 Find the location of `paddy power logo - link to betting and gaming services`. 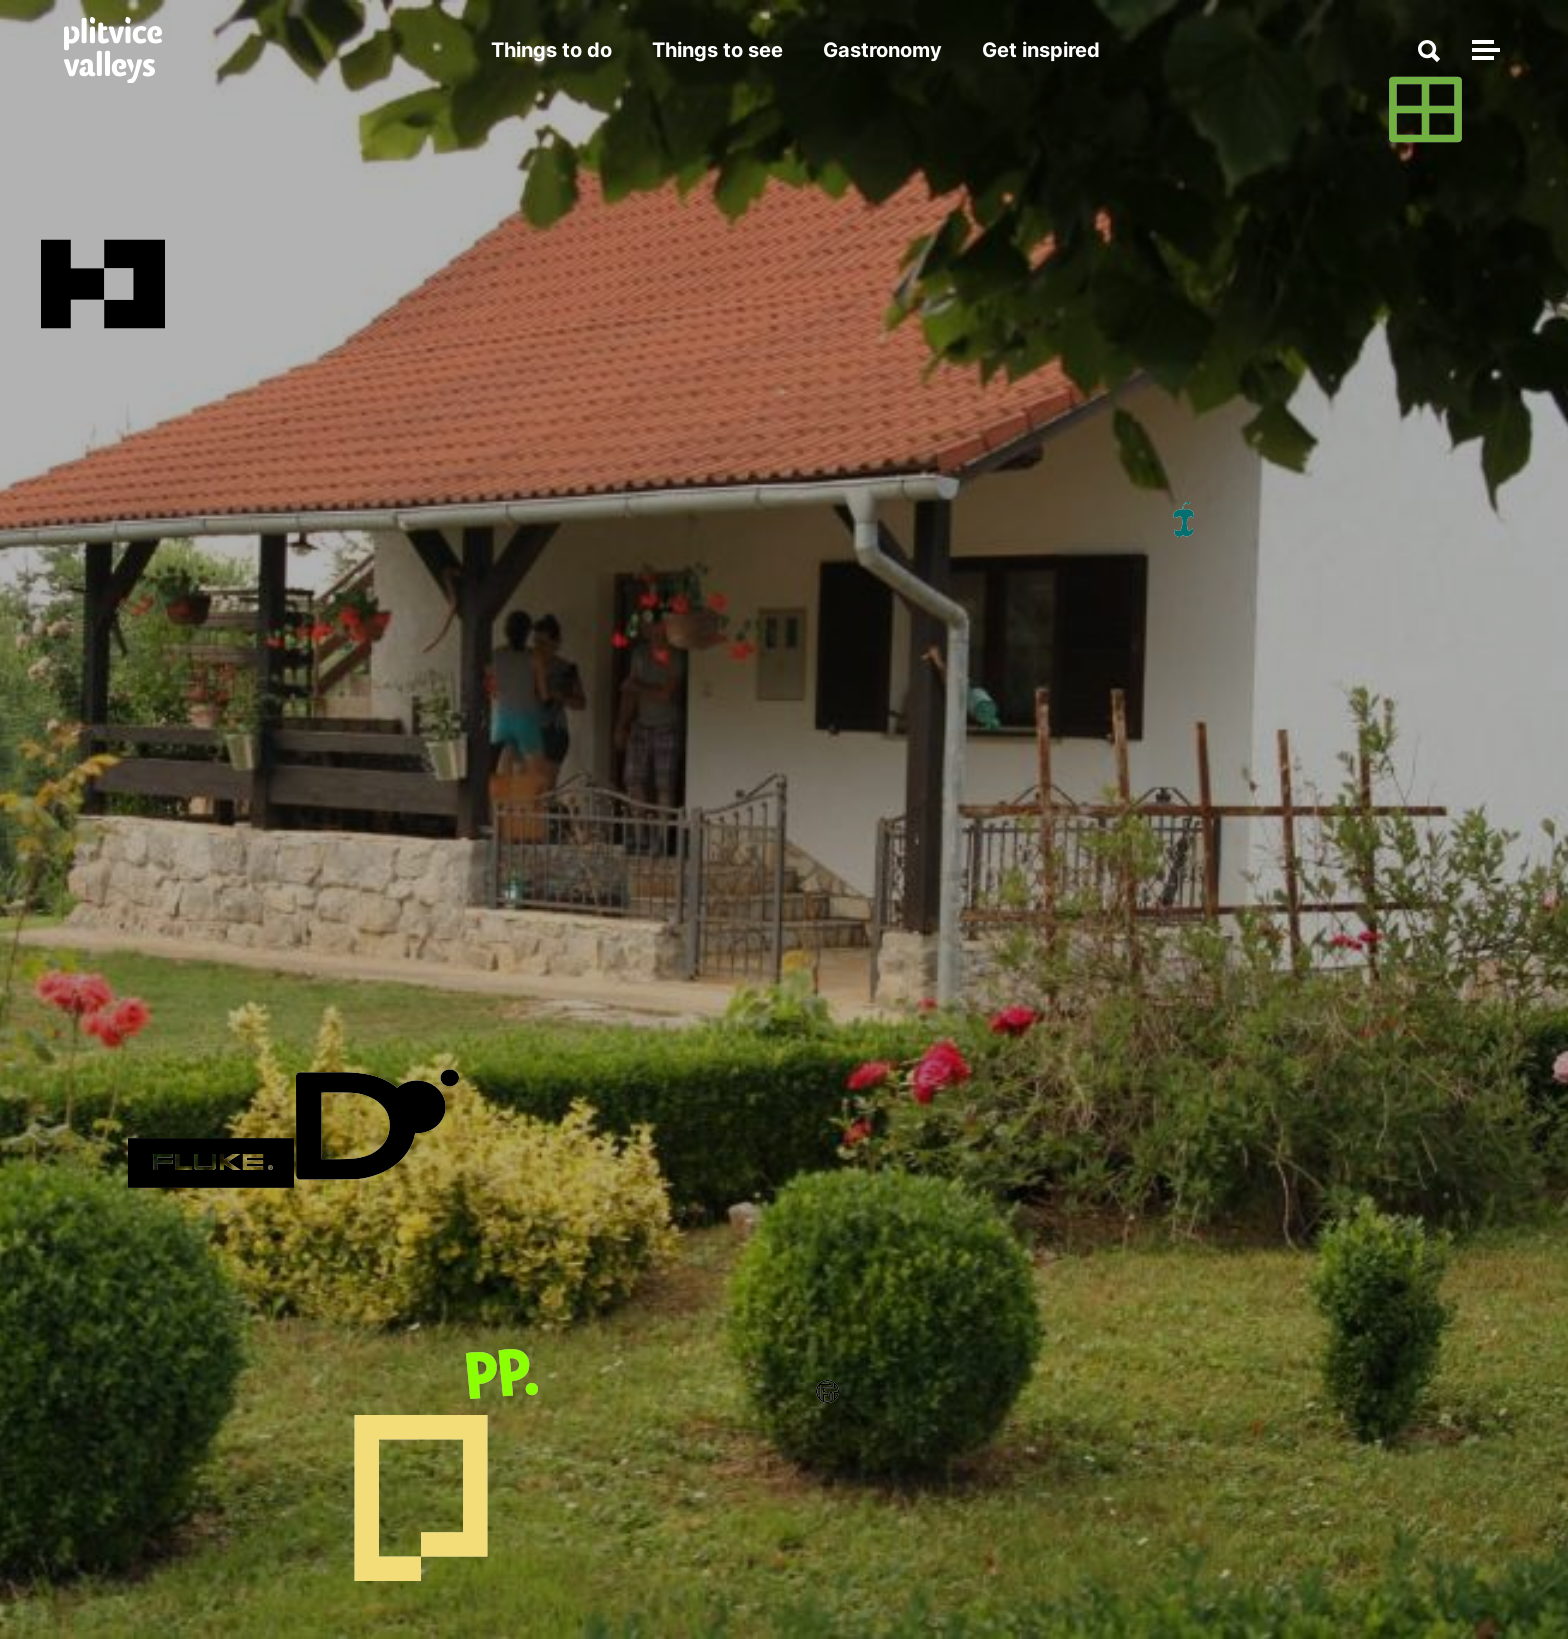

paddy power logo - link to betting and gaming services is located at coordinates (502, 1374).